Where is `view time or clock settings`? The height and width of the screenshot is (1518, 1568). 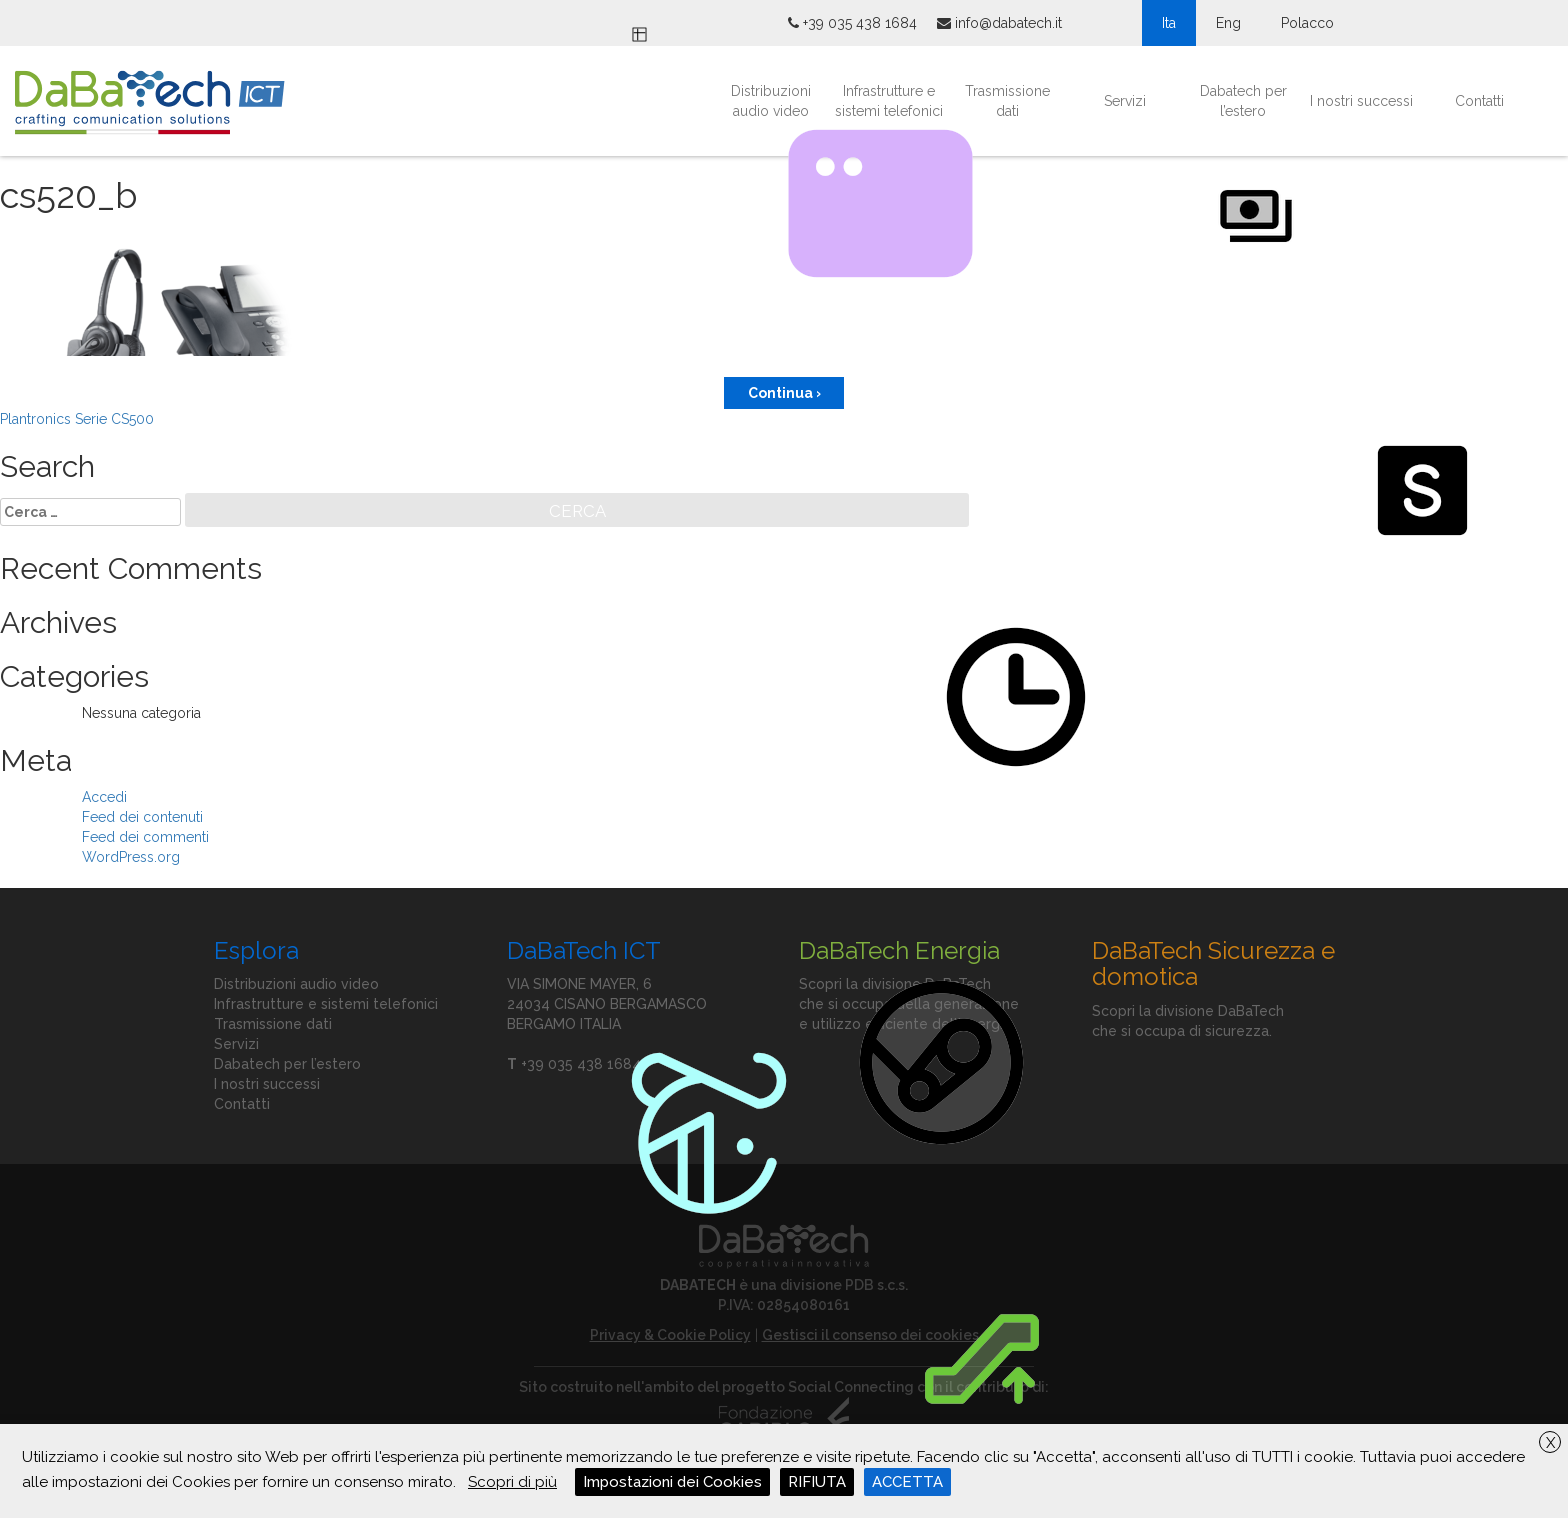
view time or clock settings is located at coordinates (1016, 697).